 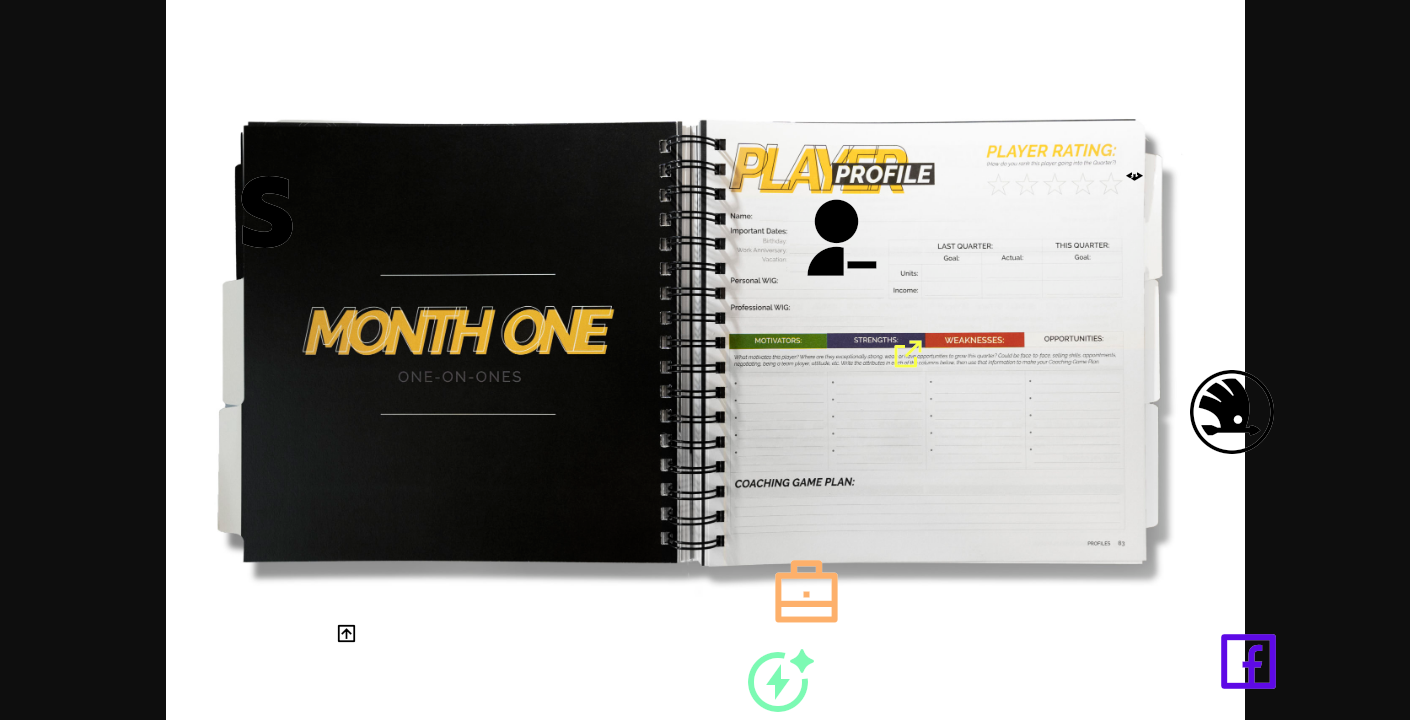 I want to click on basic attention token (bat) cryptocurrency logo, so click(x=1134, y=176).